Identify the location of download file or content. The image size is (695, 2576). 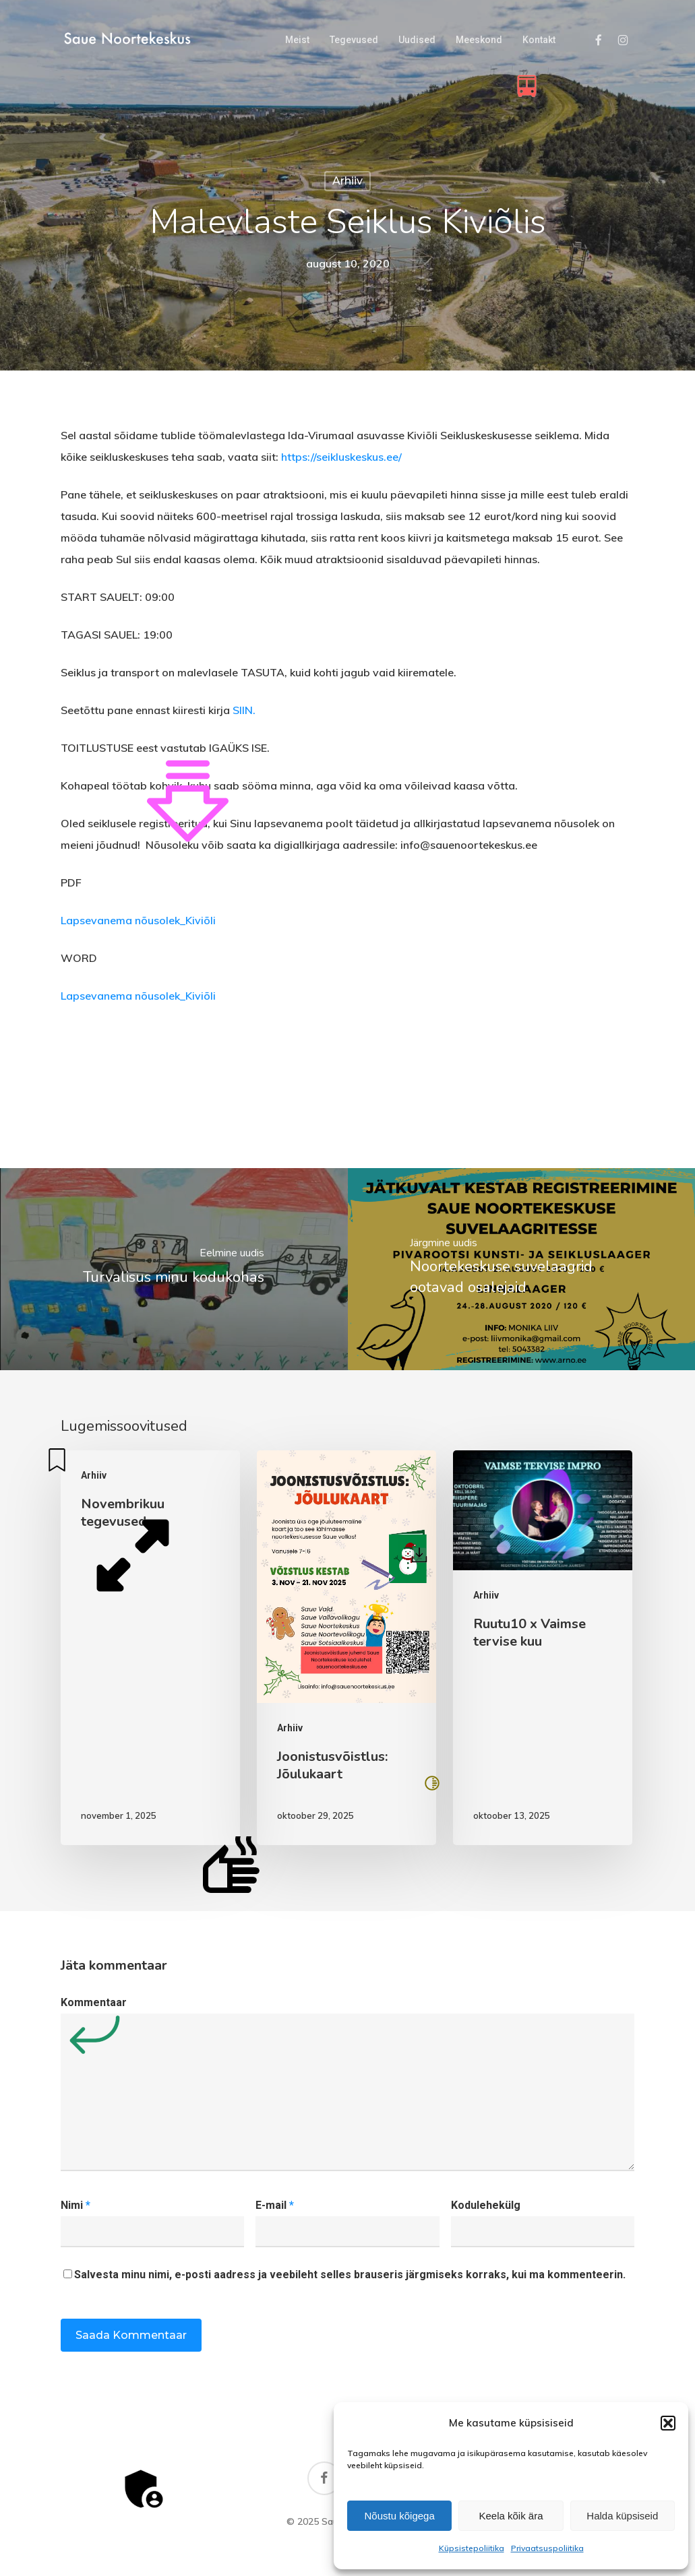
(187, 798).